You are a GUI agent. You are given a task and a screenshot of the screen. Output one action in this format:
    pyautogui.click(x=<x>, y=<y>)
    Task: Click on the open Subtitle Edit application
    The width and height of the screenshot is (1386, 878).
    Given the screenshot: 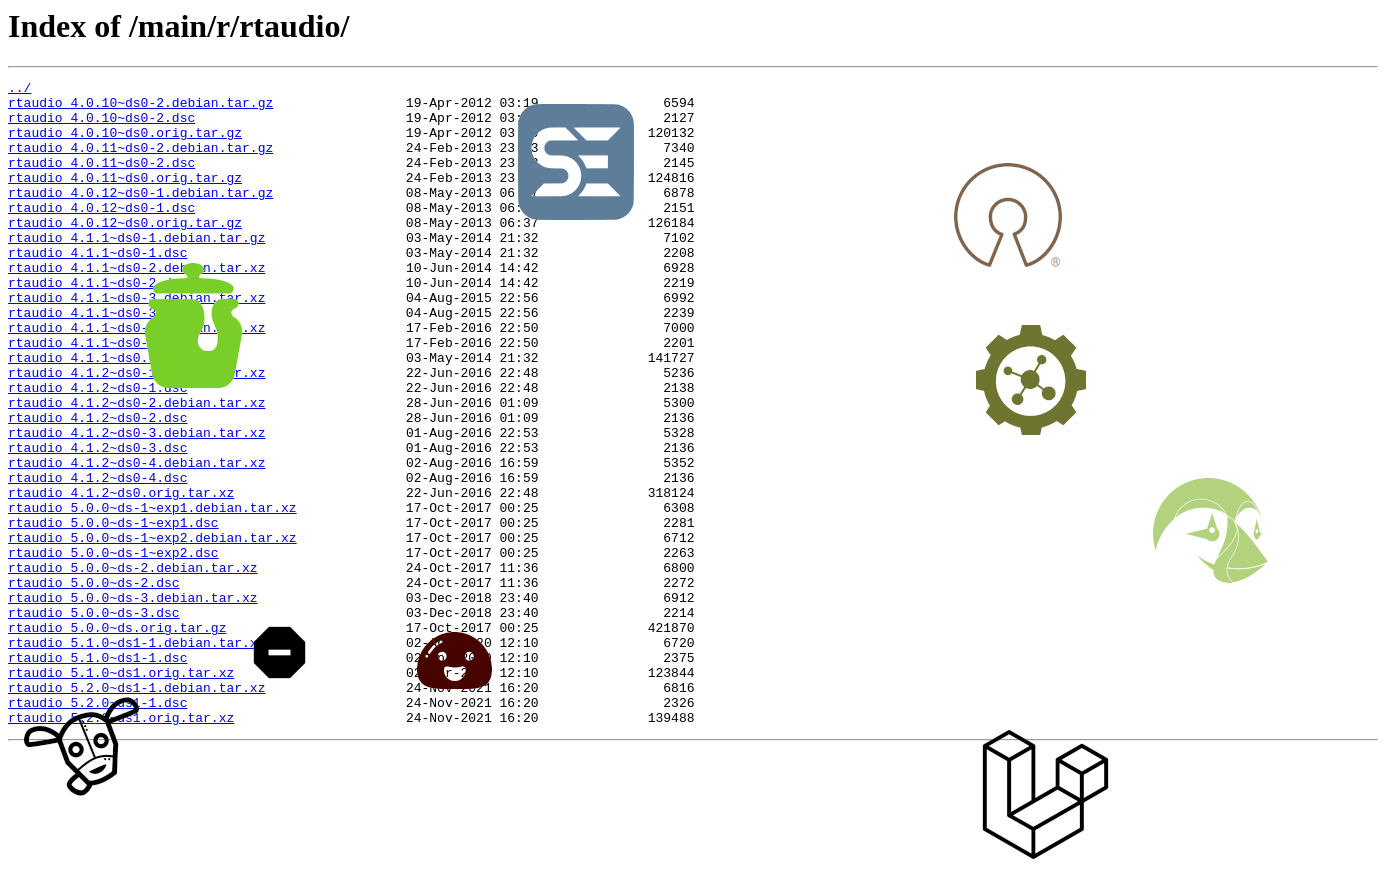 What is the action you would take?
    pyautogui.click(x=576, y=162)
    